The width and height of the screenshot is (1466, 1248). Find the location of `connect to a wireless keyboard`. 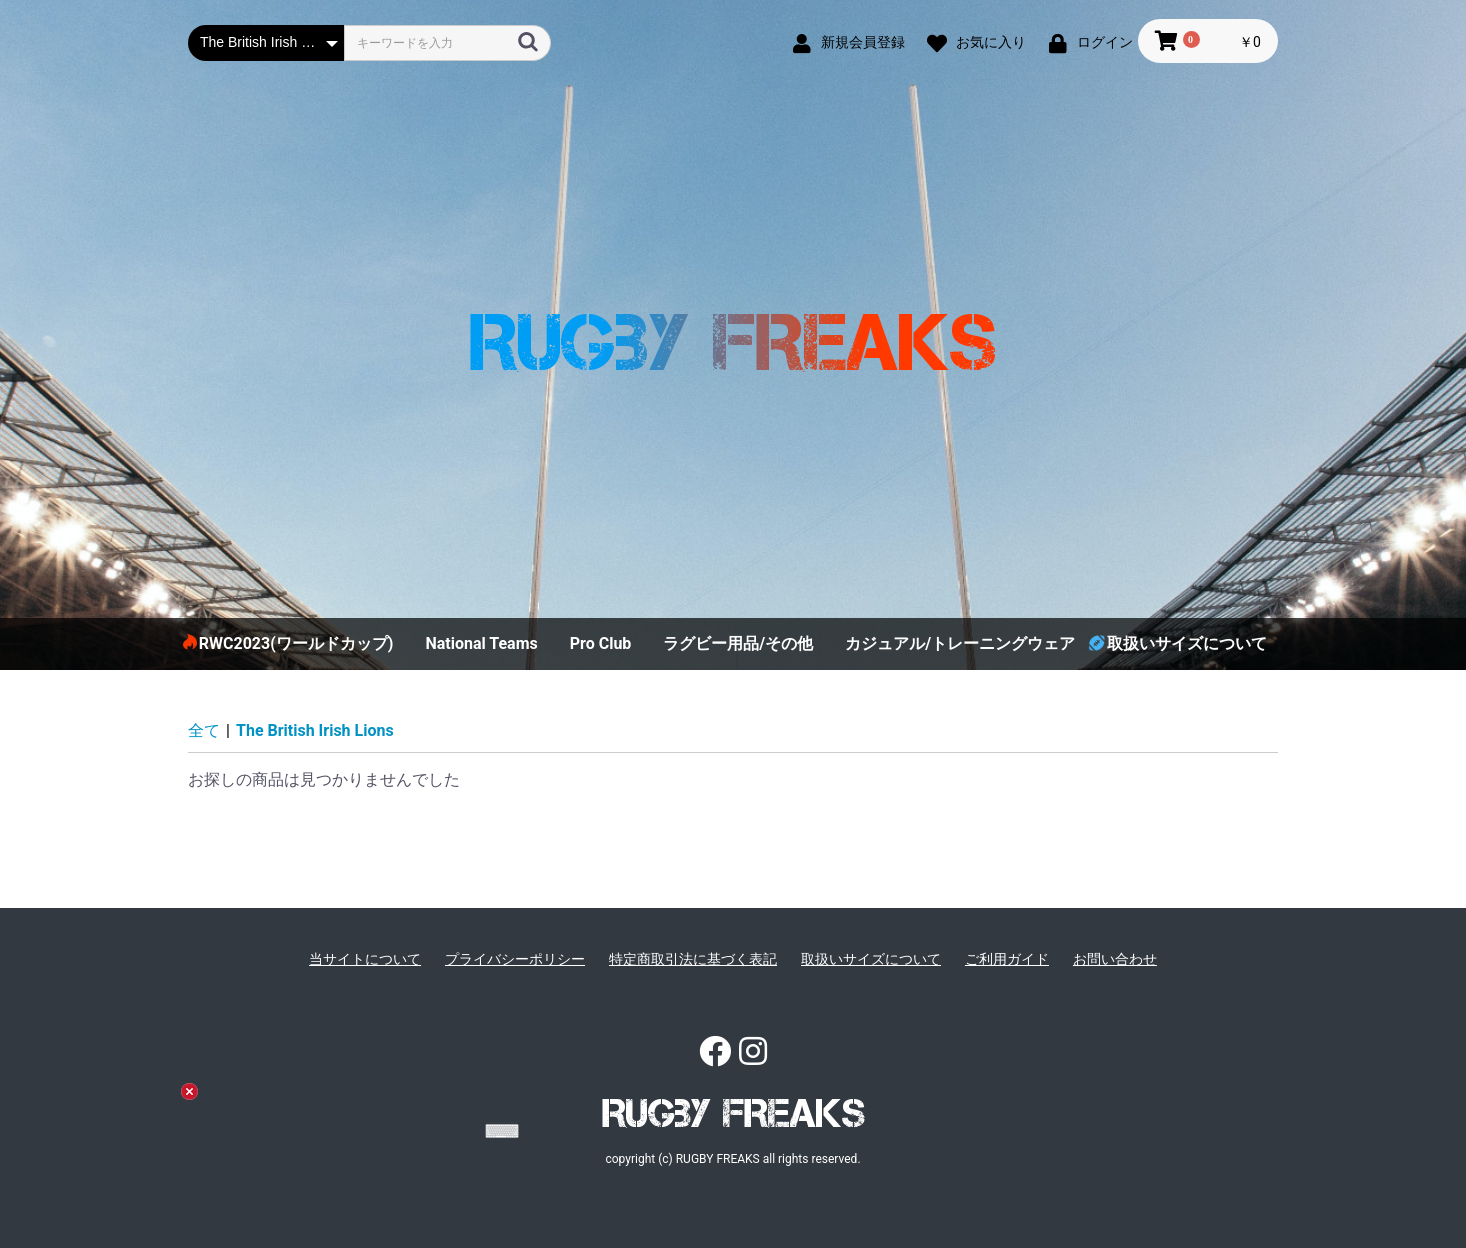

connect to a wireless keyboard is located at coordinates (502, 1131).